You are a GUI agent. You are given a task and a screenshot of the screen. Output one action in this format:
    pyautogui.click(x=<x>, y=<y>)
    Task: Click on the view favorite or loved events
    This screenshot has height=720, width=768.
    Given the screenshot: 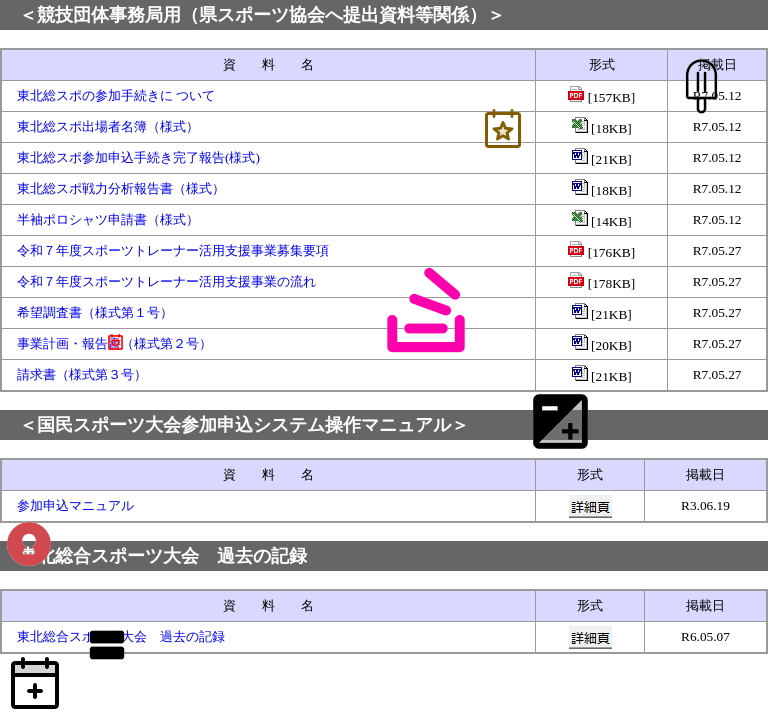 What is the action you would take?
    pyautogui.click(x=115, y=342)
    